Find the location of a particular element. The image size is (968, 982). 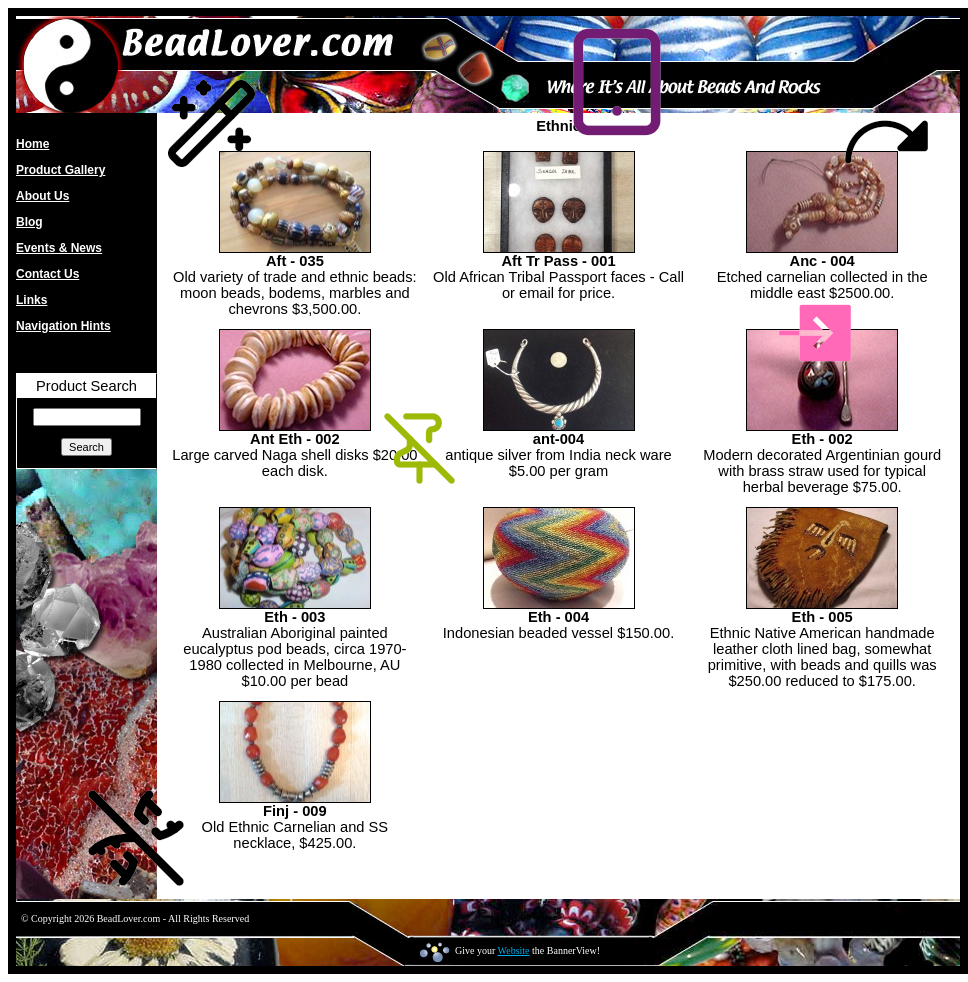

disable genetic or DNA-related features is located at coordinates (136, 838).